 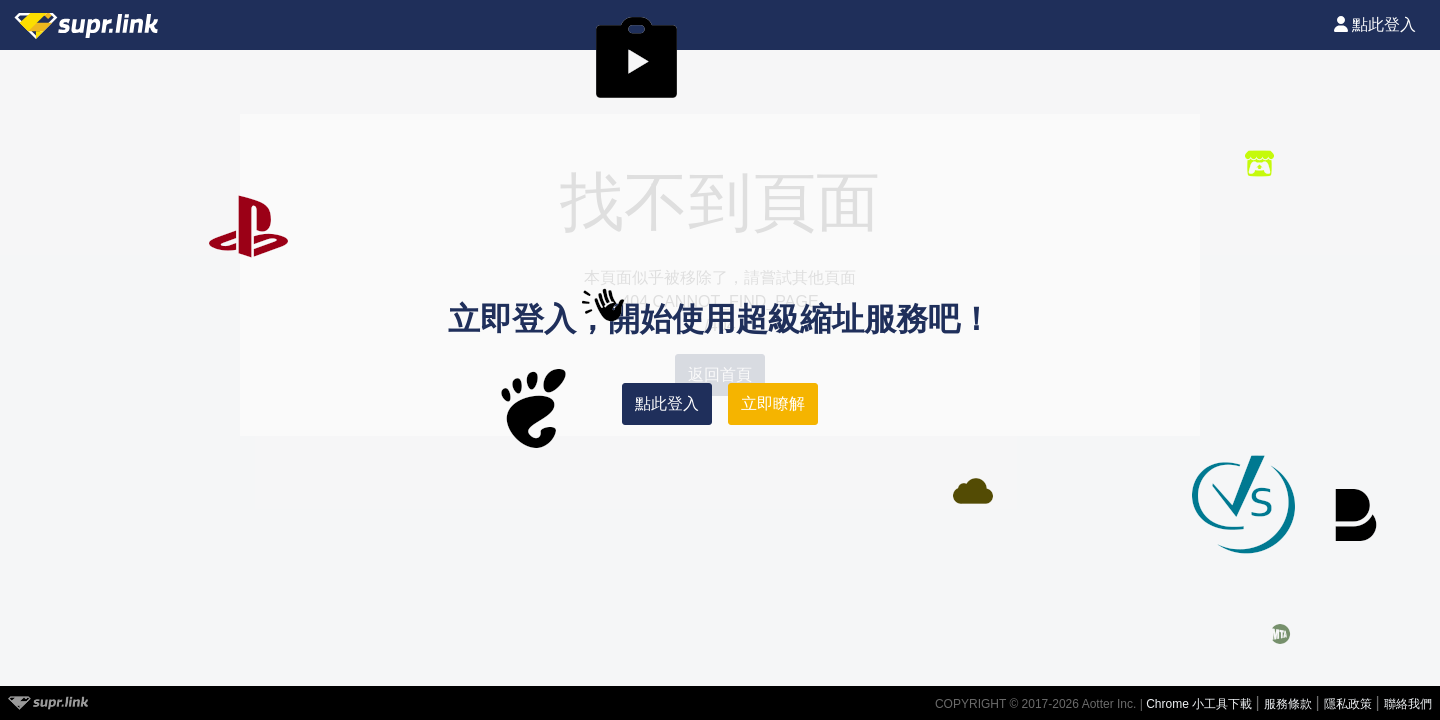 I want to click on visit itch.io indie game marketplace, so click(x=1259, y=163).